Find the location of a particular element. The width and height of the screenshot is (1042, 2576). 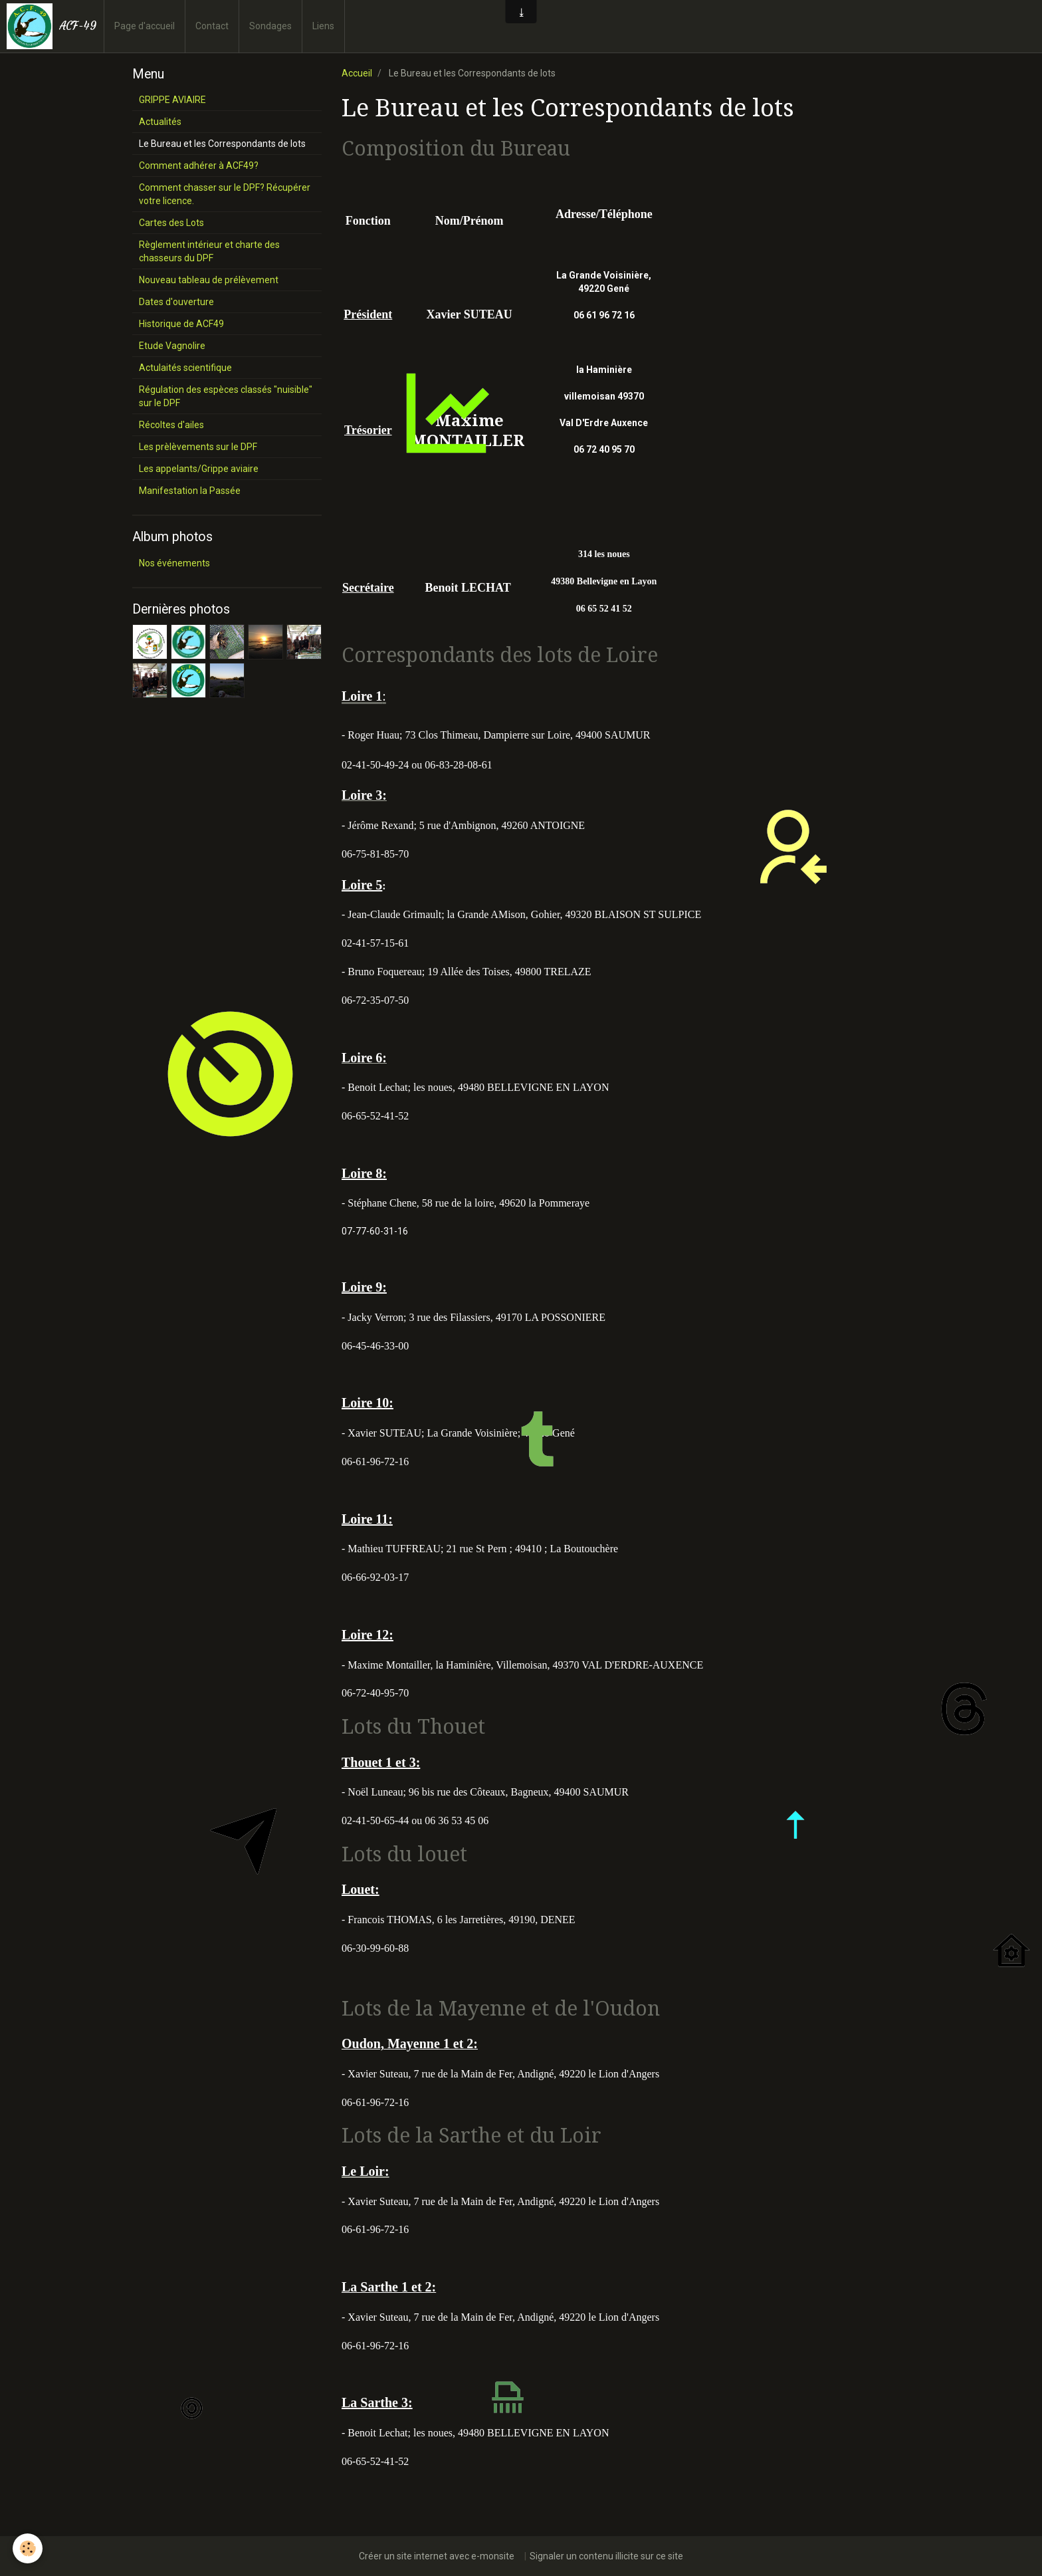

permanently delete a document is located at coordinates (508, 2397).